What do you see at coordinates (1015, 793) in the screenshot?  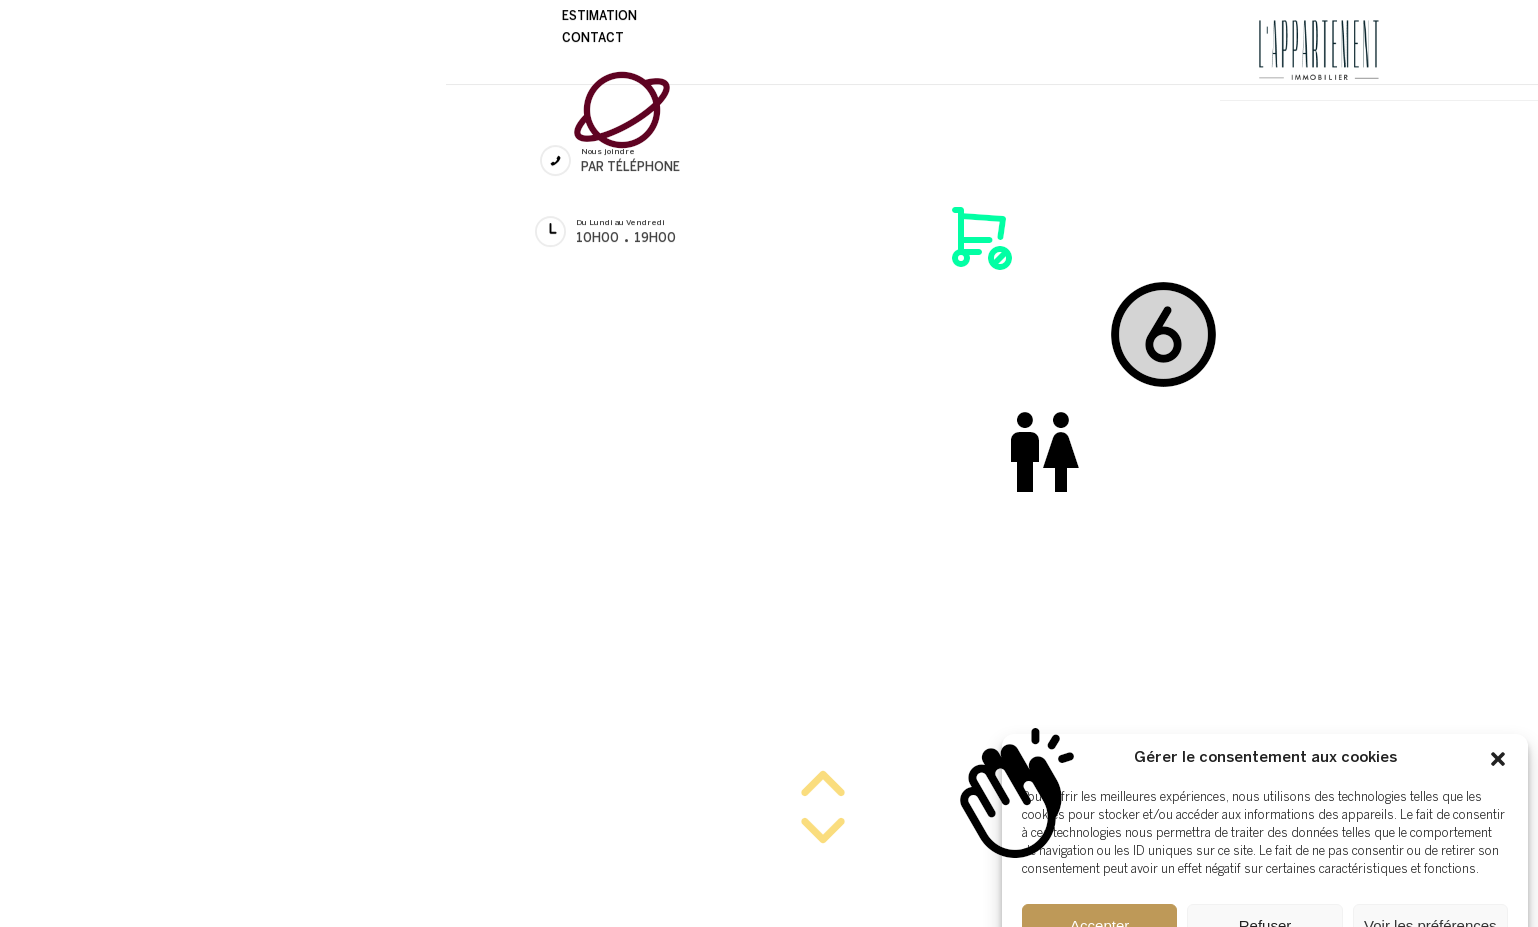 I see `applaud or react positively to content` at bounding box center [1015, 793].